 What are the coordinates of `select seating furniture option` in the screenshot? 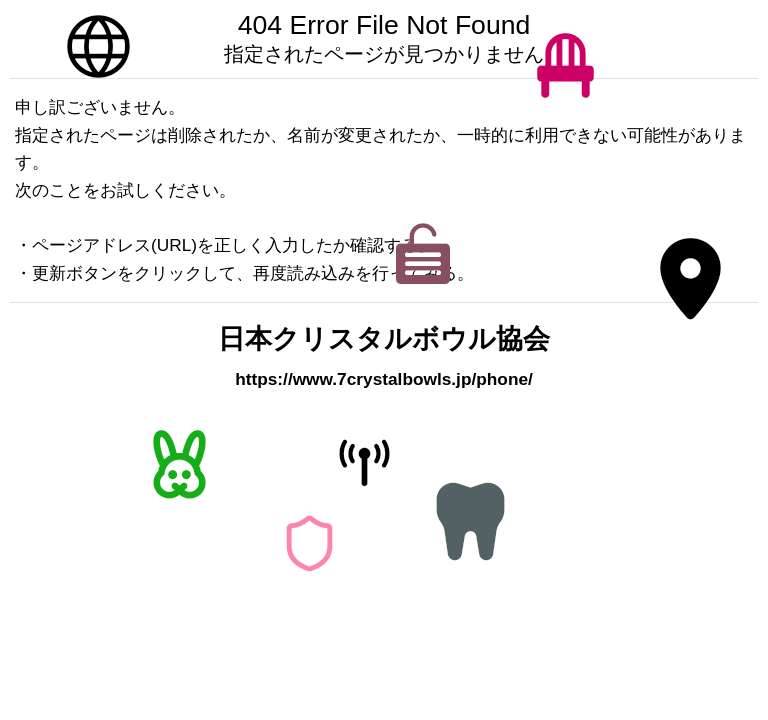 It's located at (565, 65).